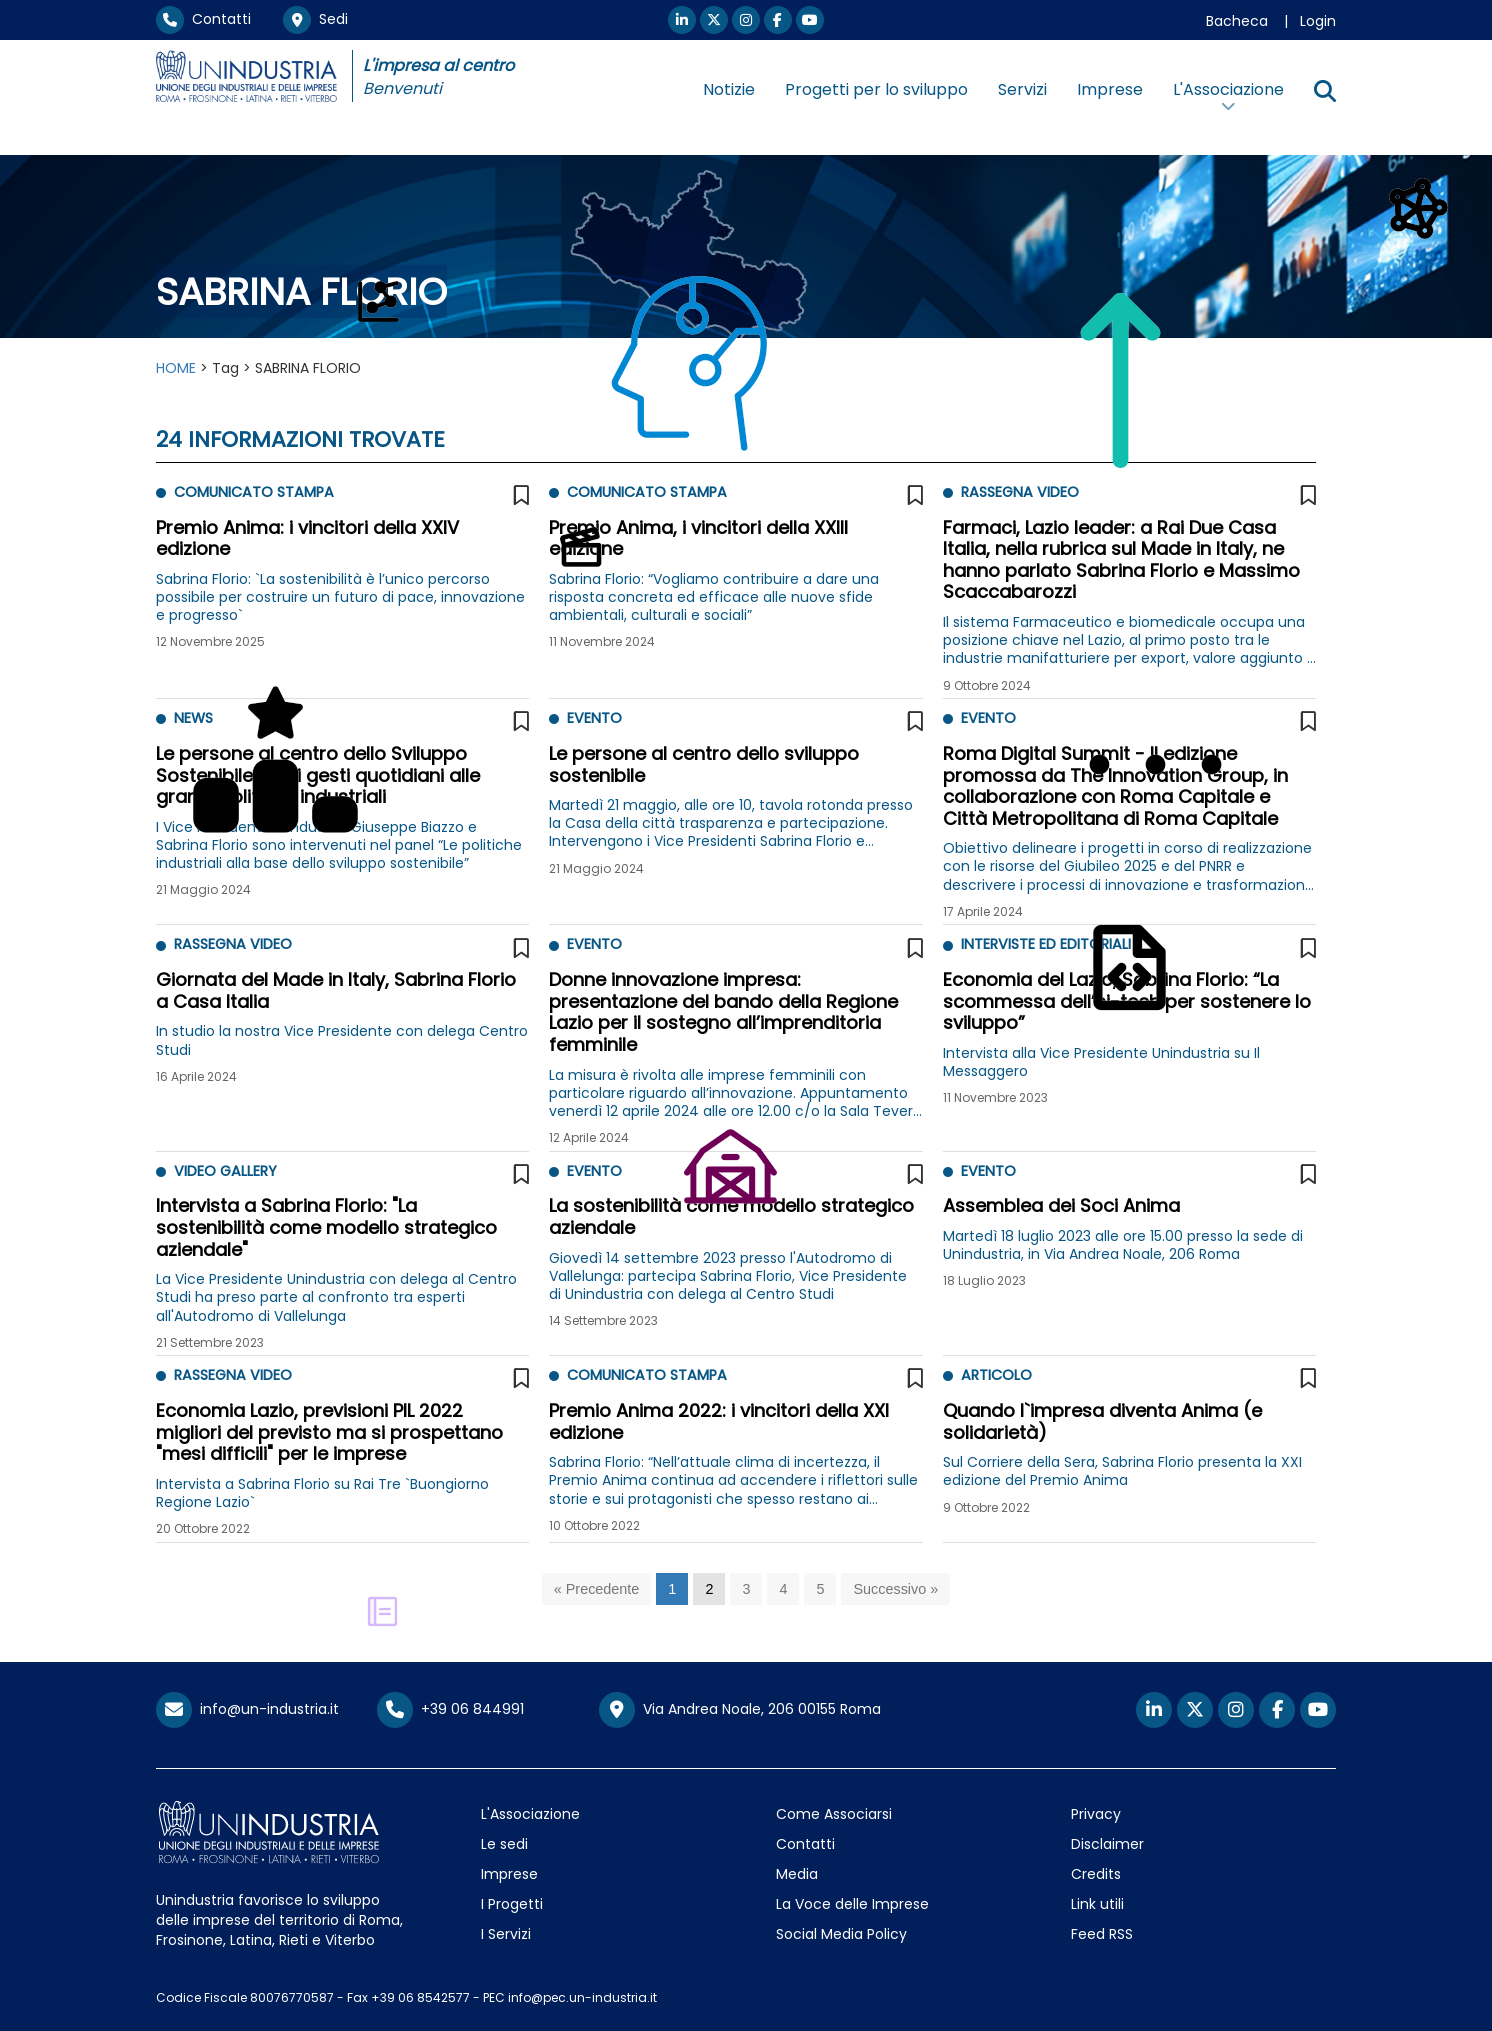  I want to click on access AI or machine learning features, so click(692, 363).